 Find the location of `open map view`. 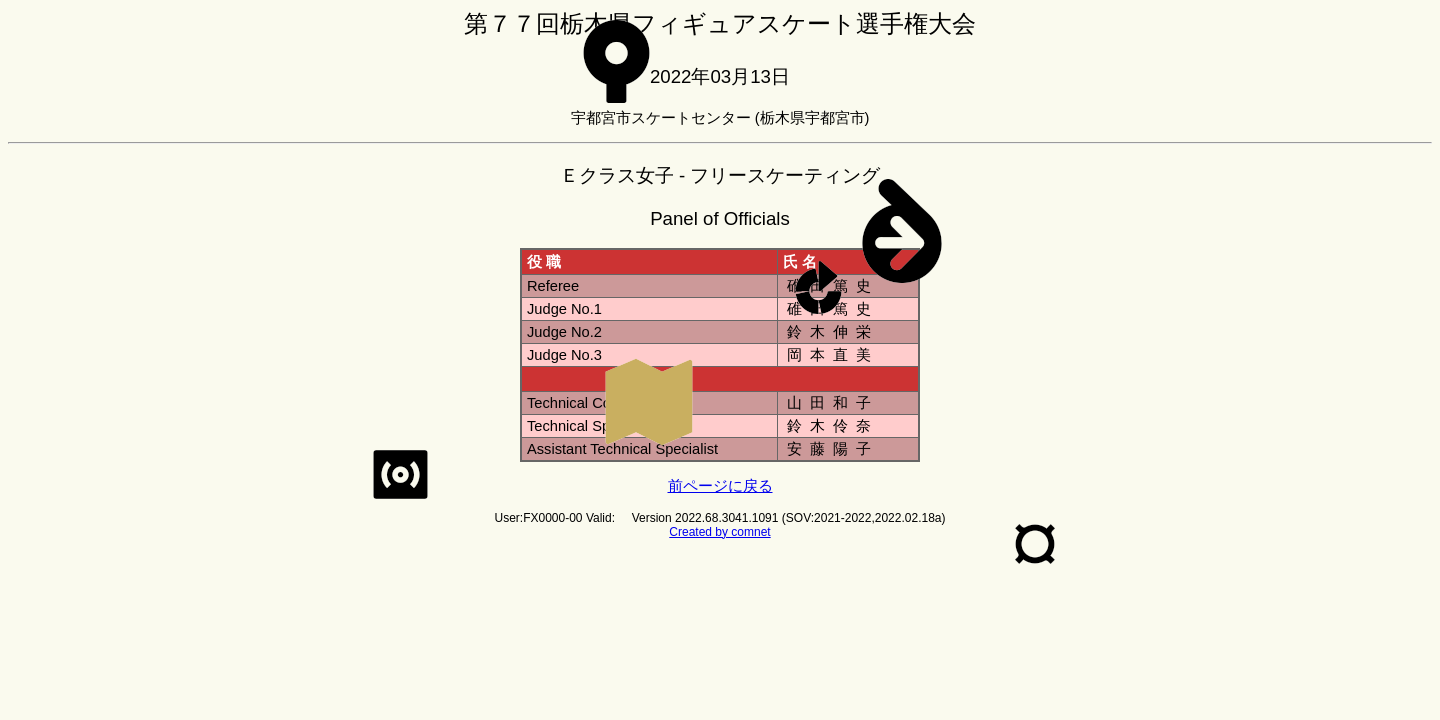

open map view is located at coordinates (649, 402).